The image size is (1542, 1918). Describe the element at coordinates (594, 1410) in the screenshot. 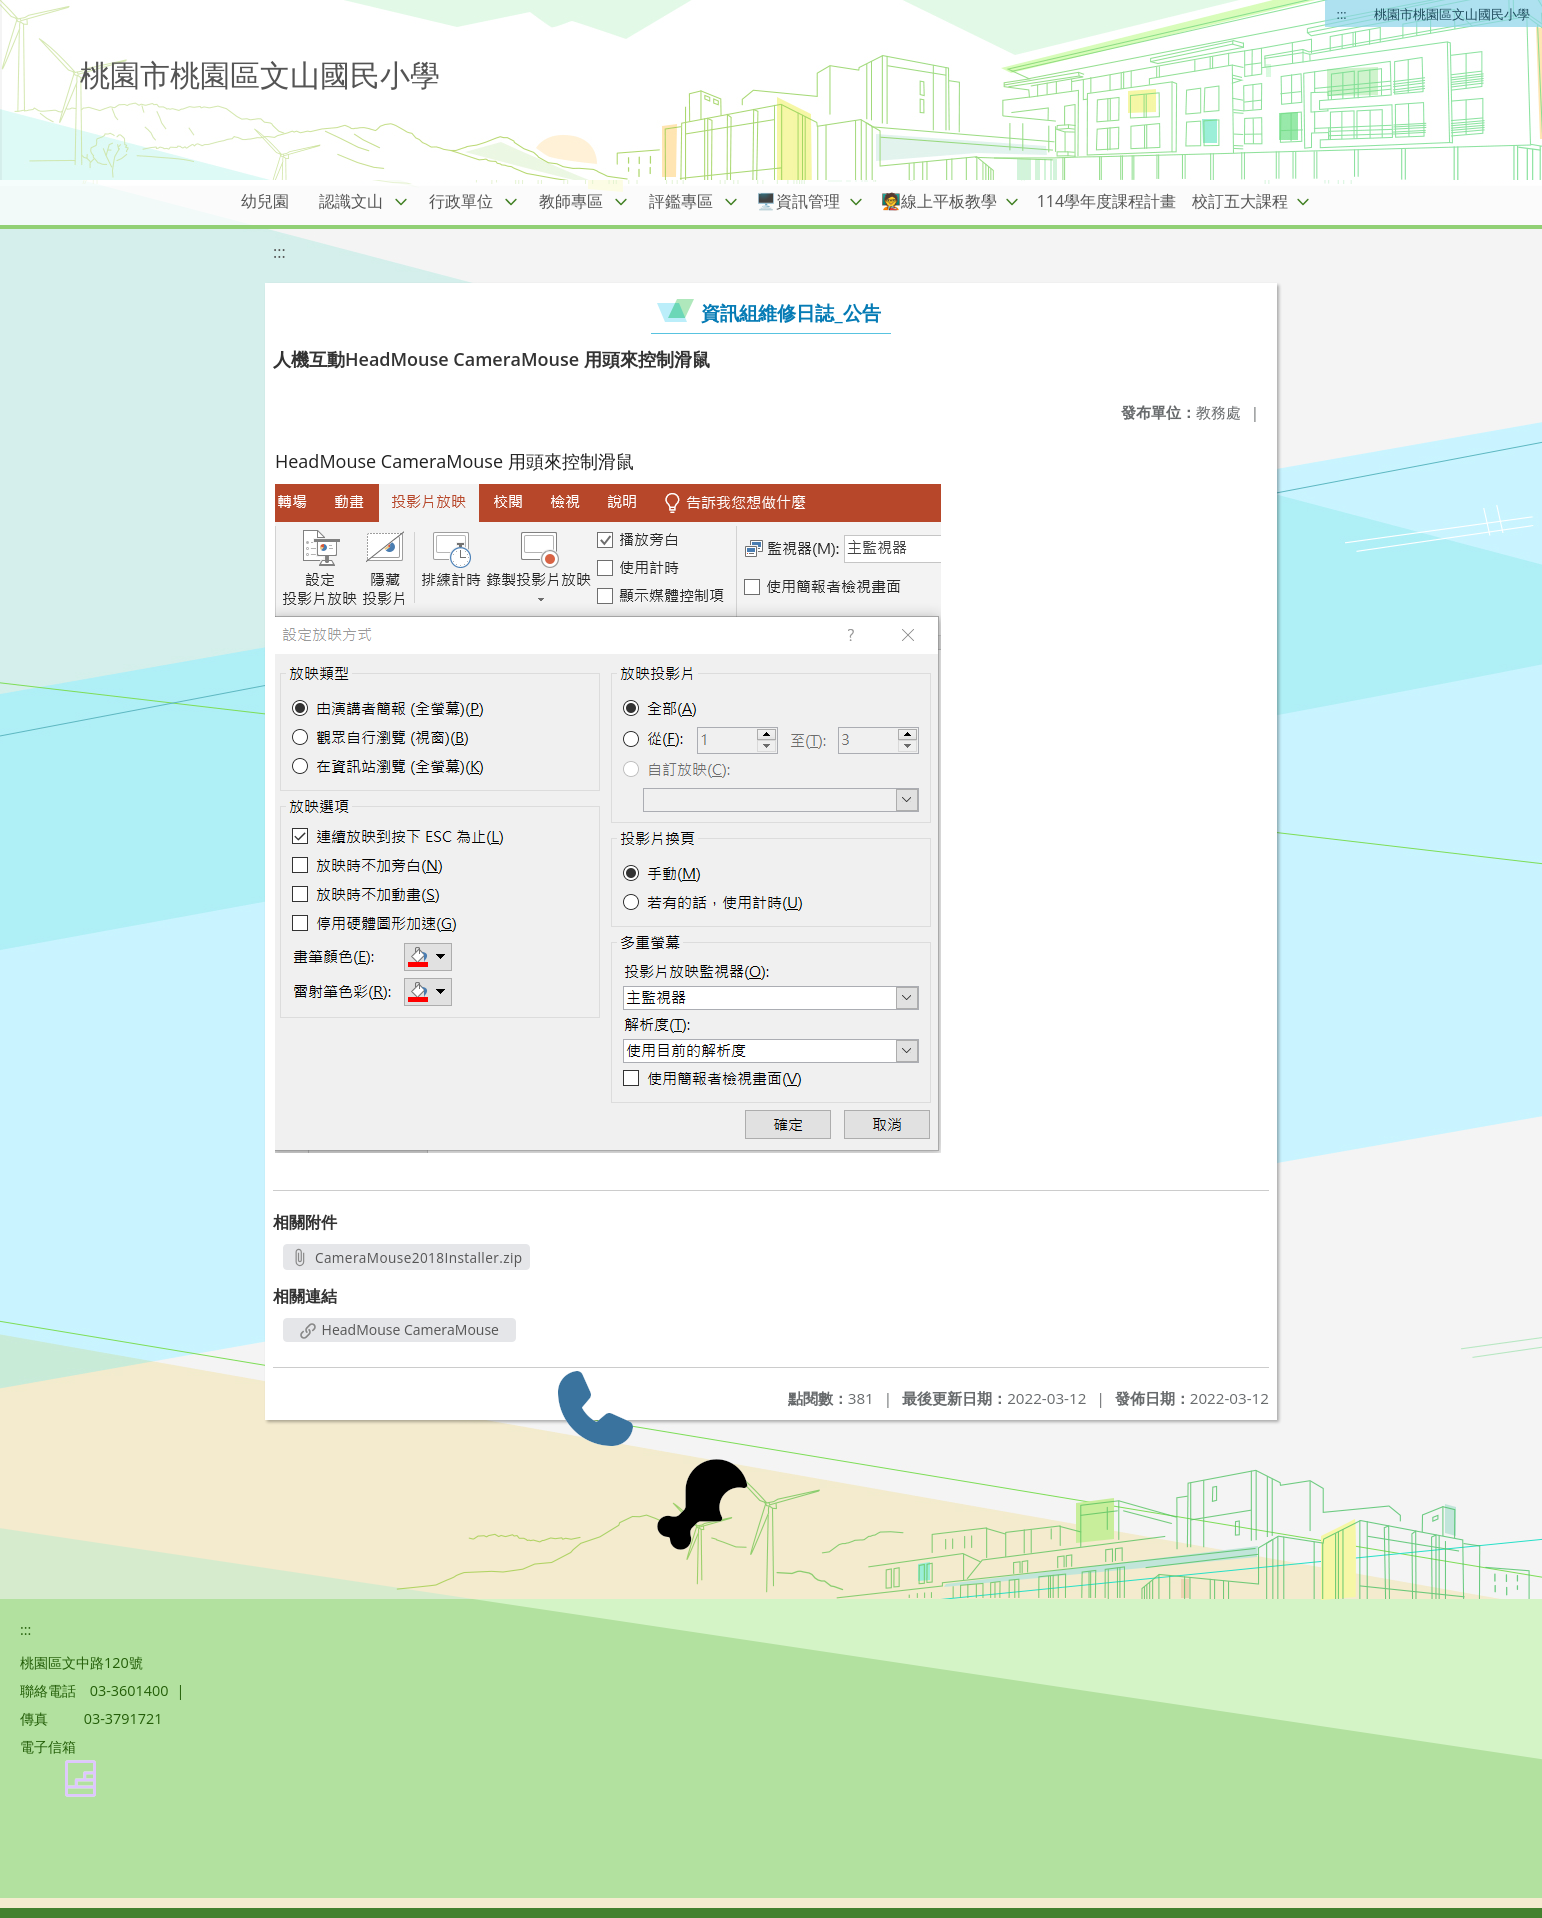

I see `make a phone call` at that location.